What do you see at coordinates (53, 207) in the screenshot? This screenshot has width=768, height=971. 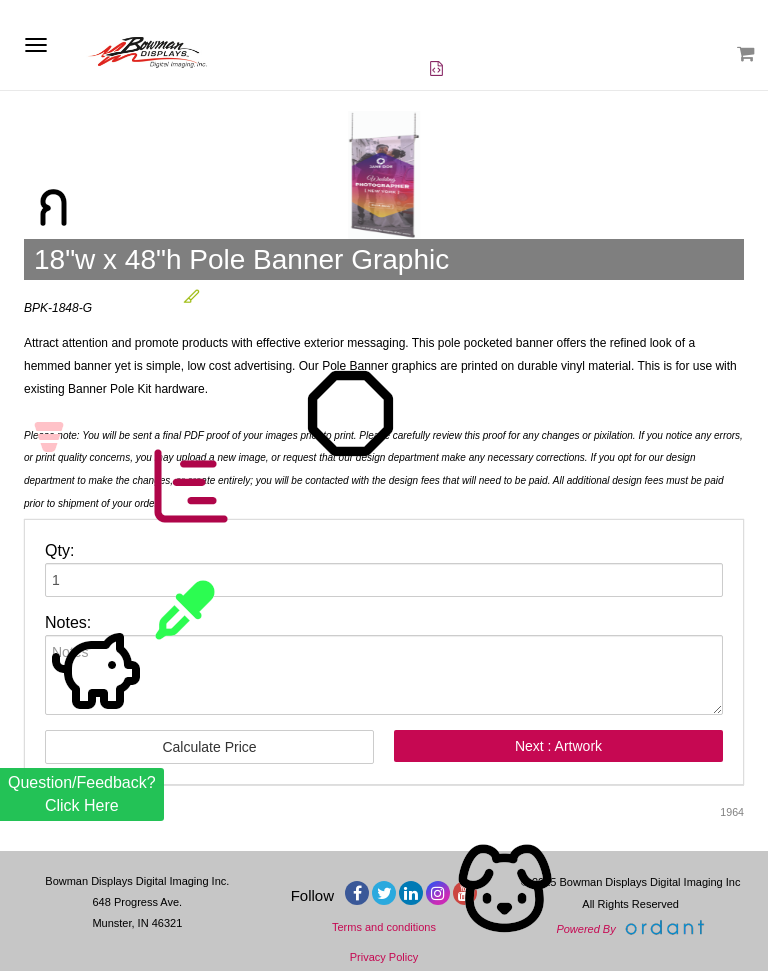 I see `switch to Thai language input` at bounding box center [53, 207].